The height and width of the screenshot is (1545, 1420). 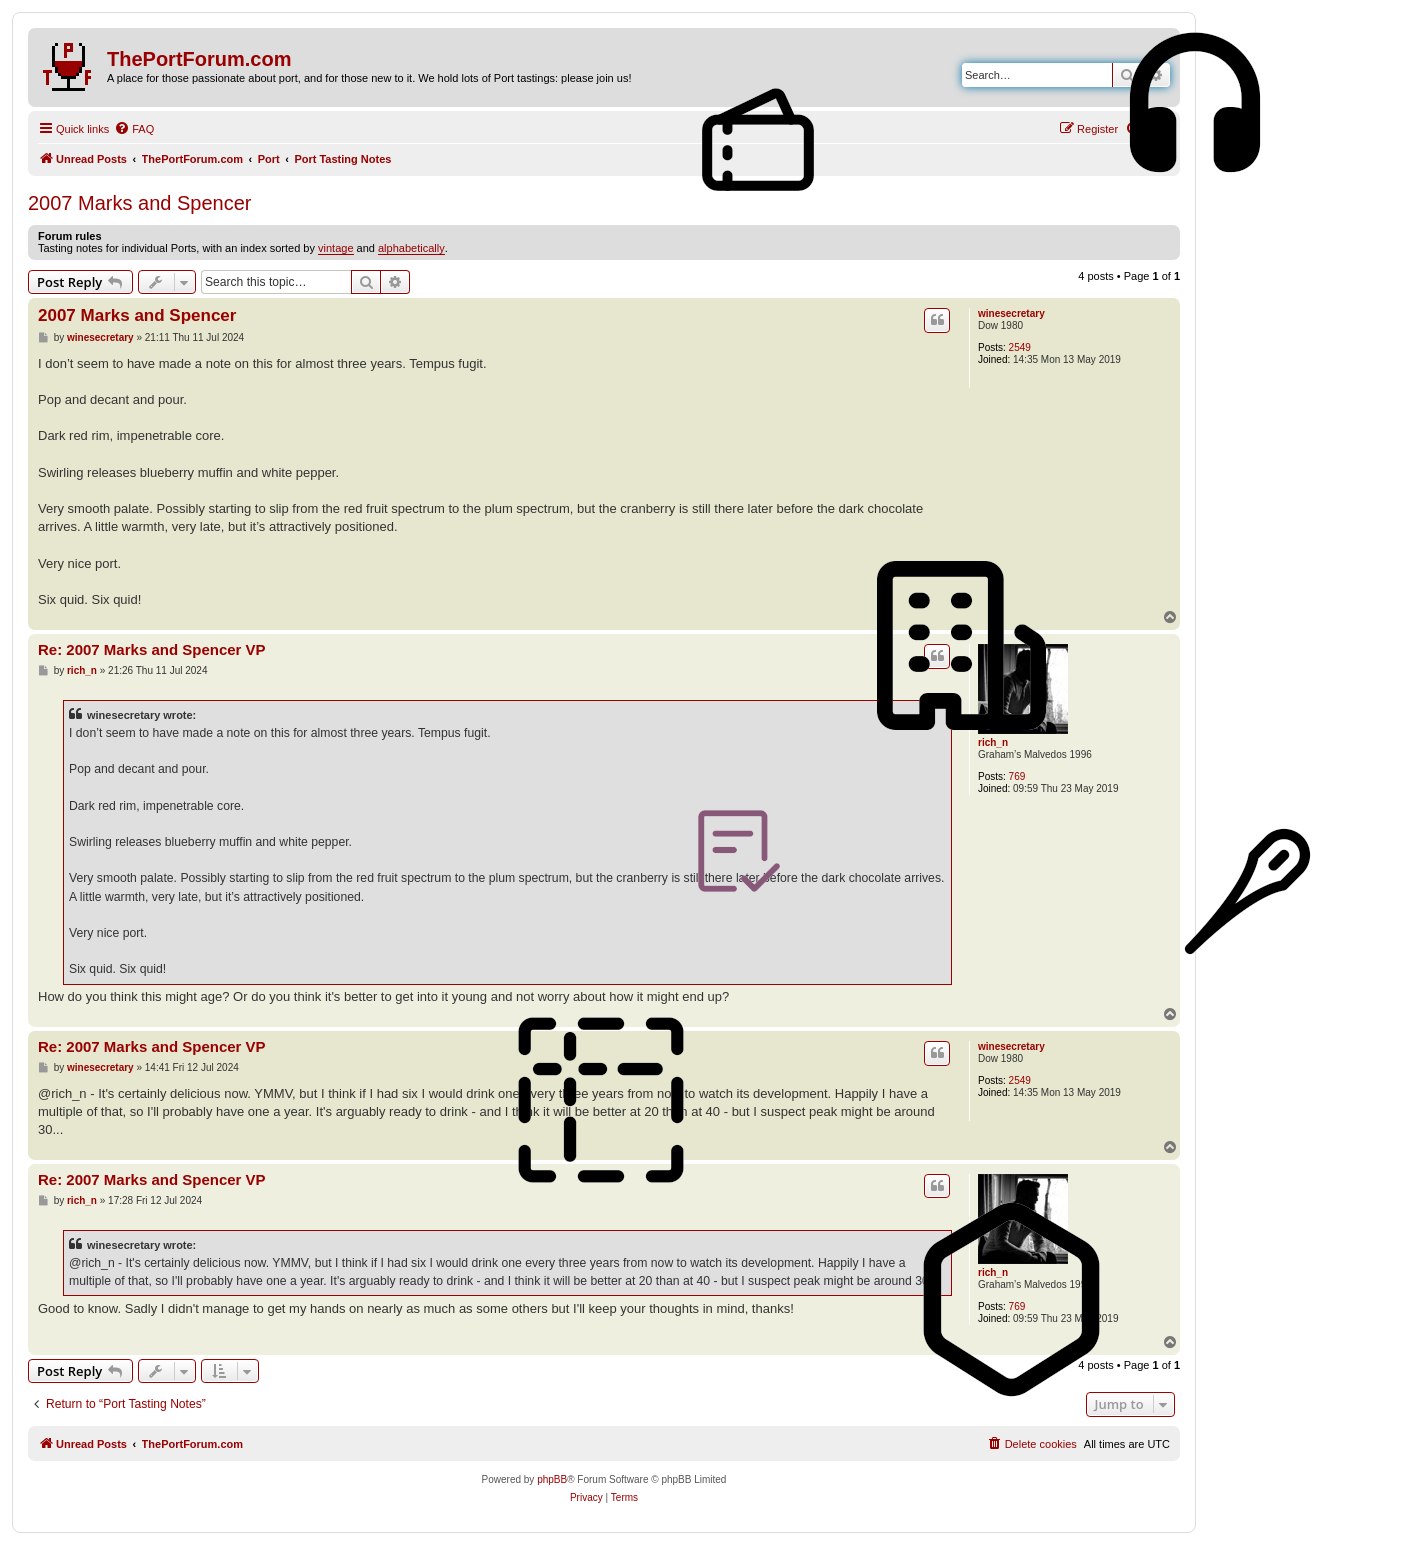 I want to click on view your tickets, so click(x=758, y=140).